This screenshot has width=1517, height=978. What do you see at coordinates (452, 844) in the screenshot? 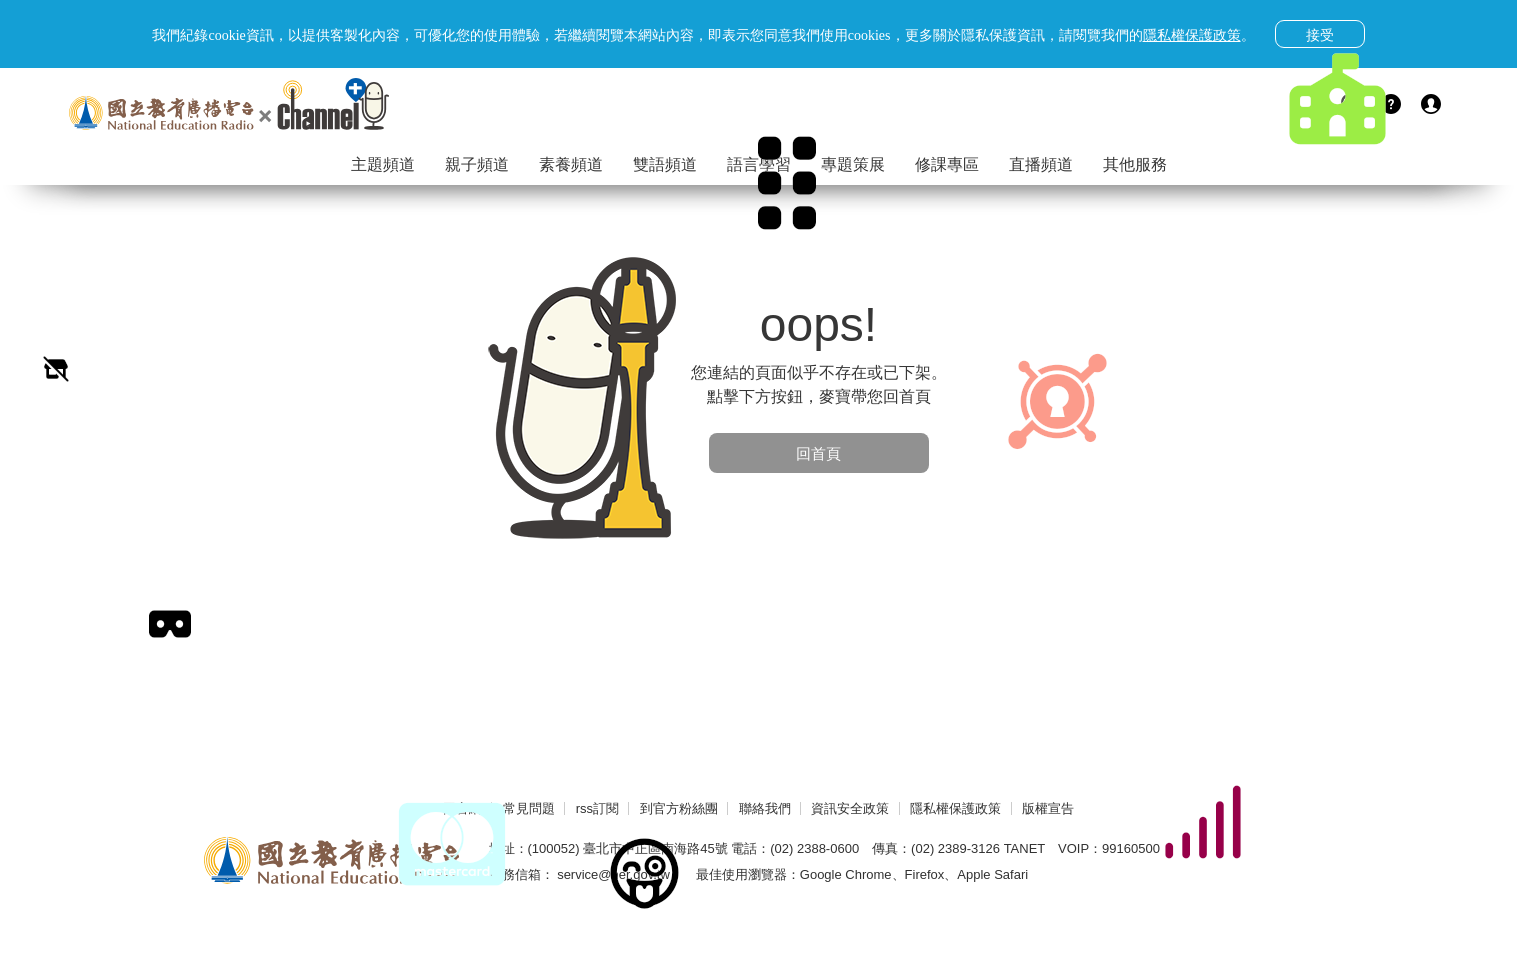
I see `pay with mastercard` at bounding box center [452, 844].